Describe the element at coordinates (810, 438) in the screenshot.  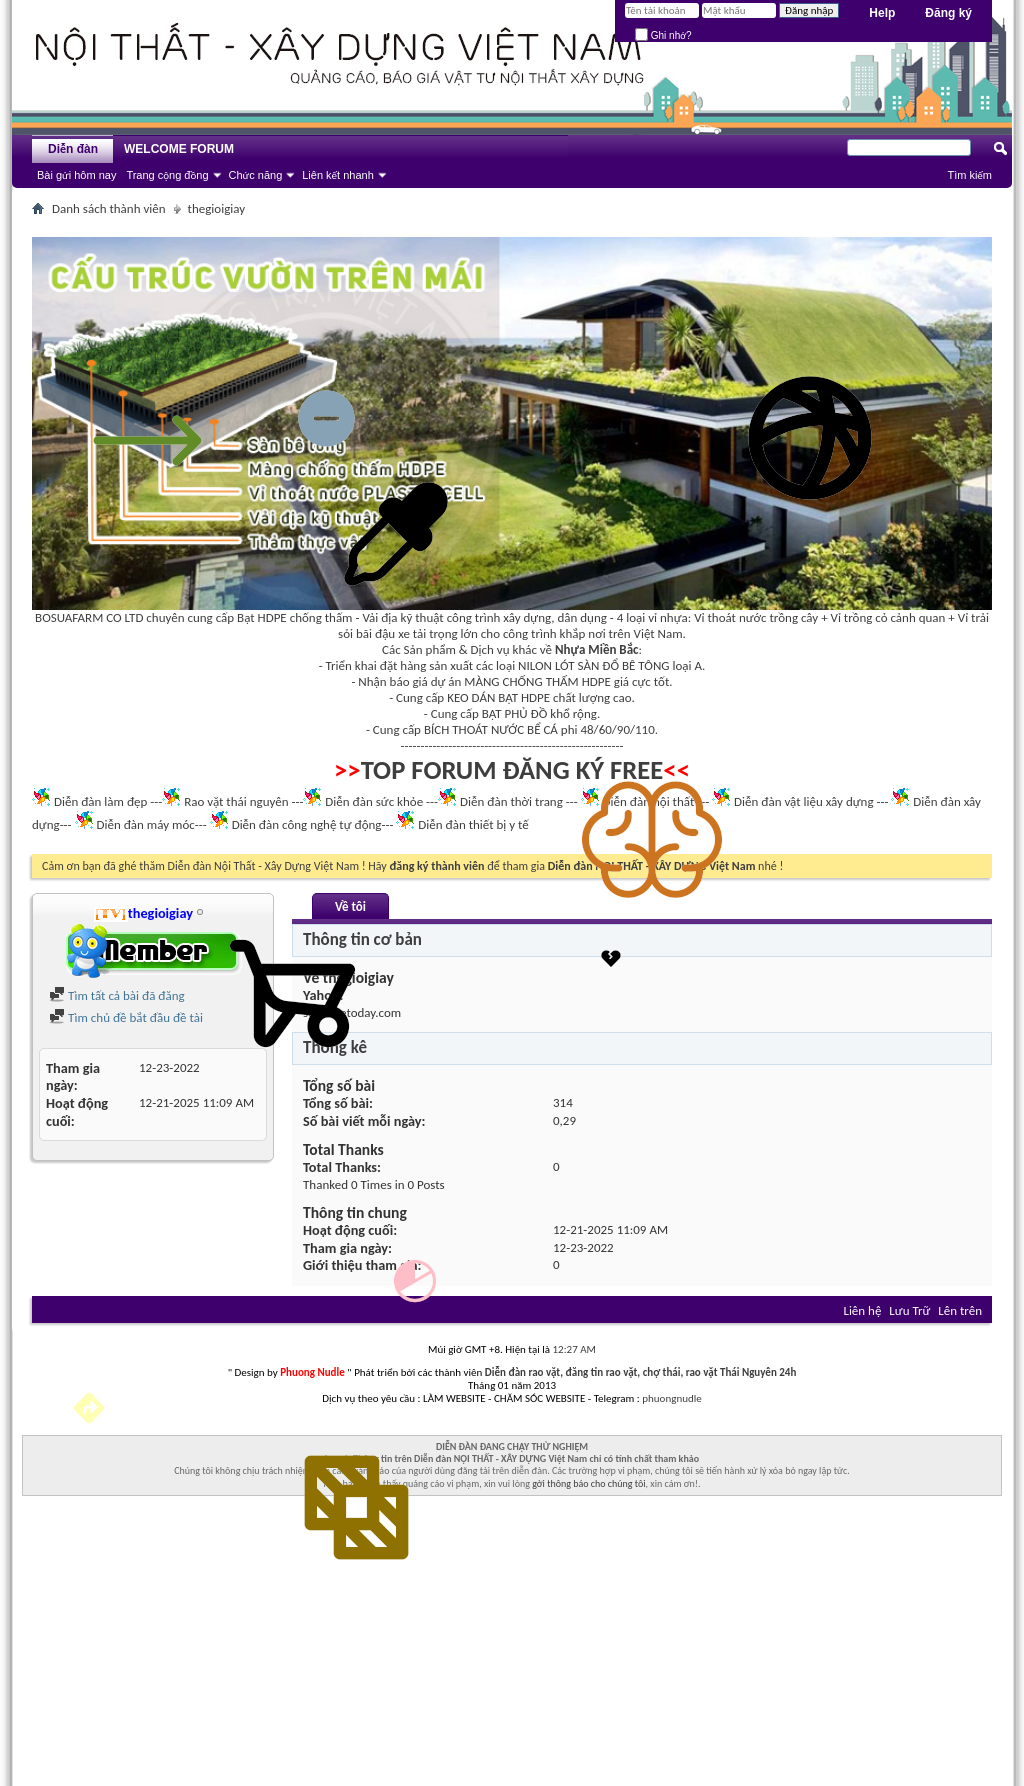
I see `access games or entertainment section` at that location.